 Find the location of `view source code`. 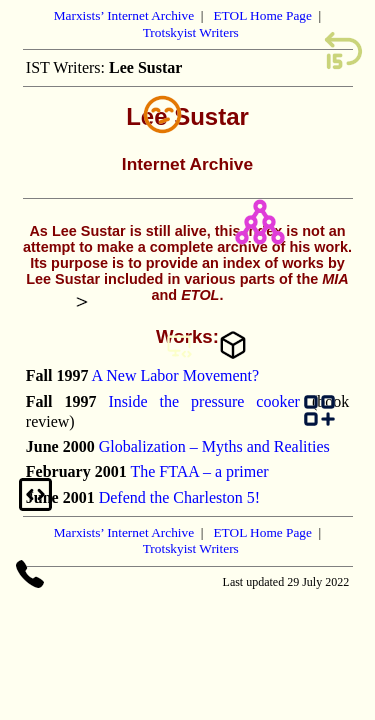

view source code is located at coordinates (35, 494).